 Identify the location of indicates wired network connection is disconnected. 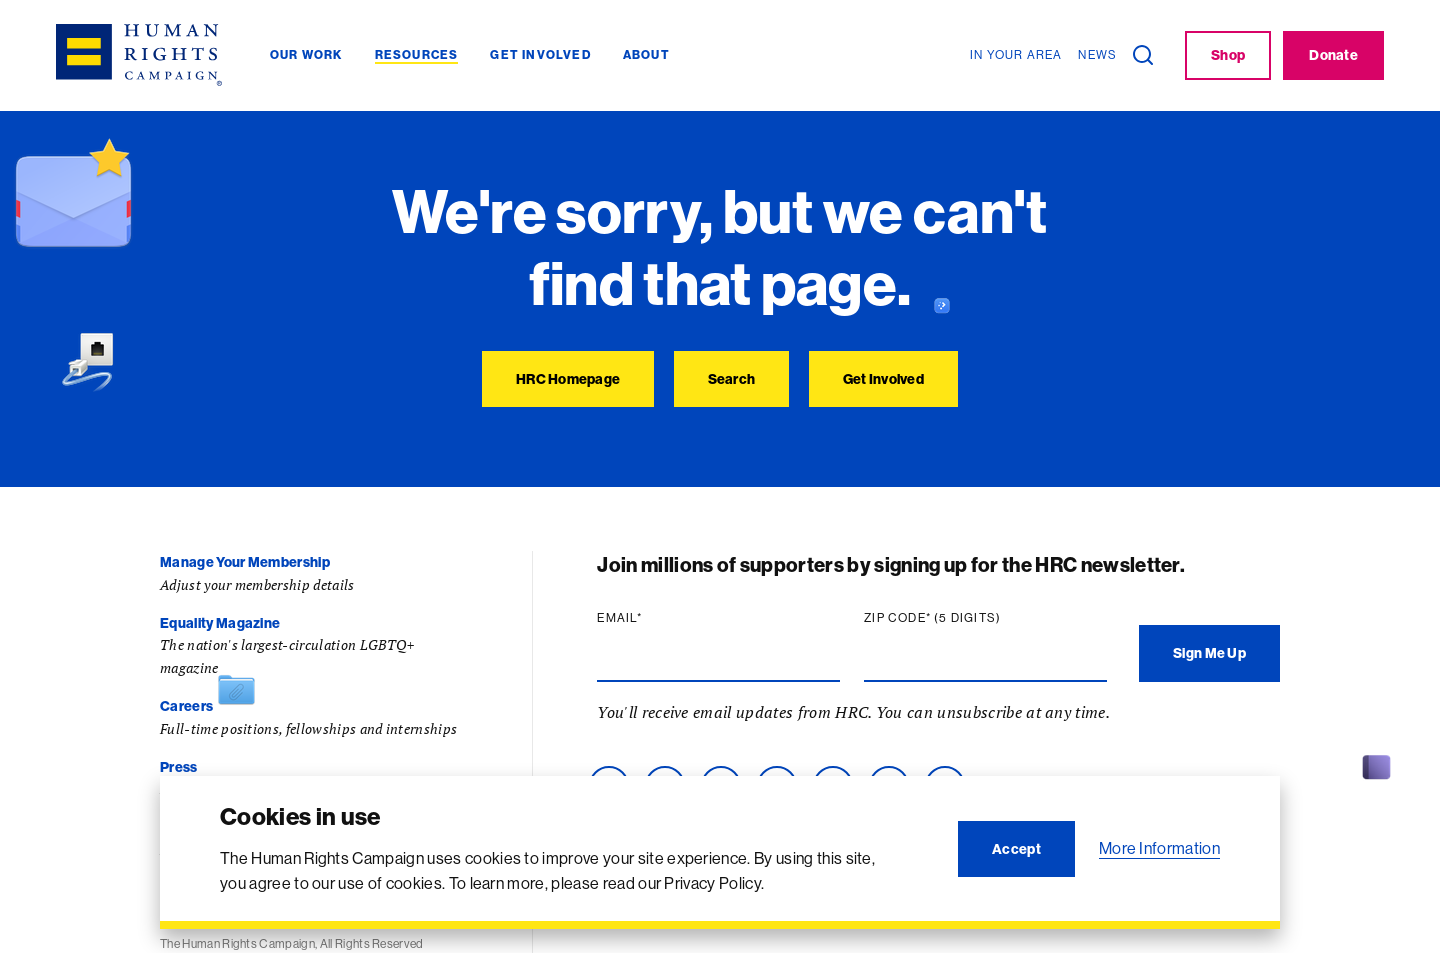
(89, 362).